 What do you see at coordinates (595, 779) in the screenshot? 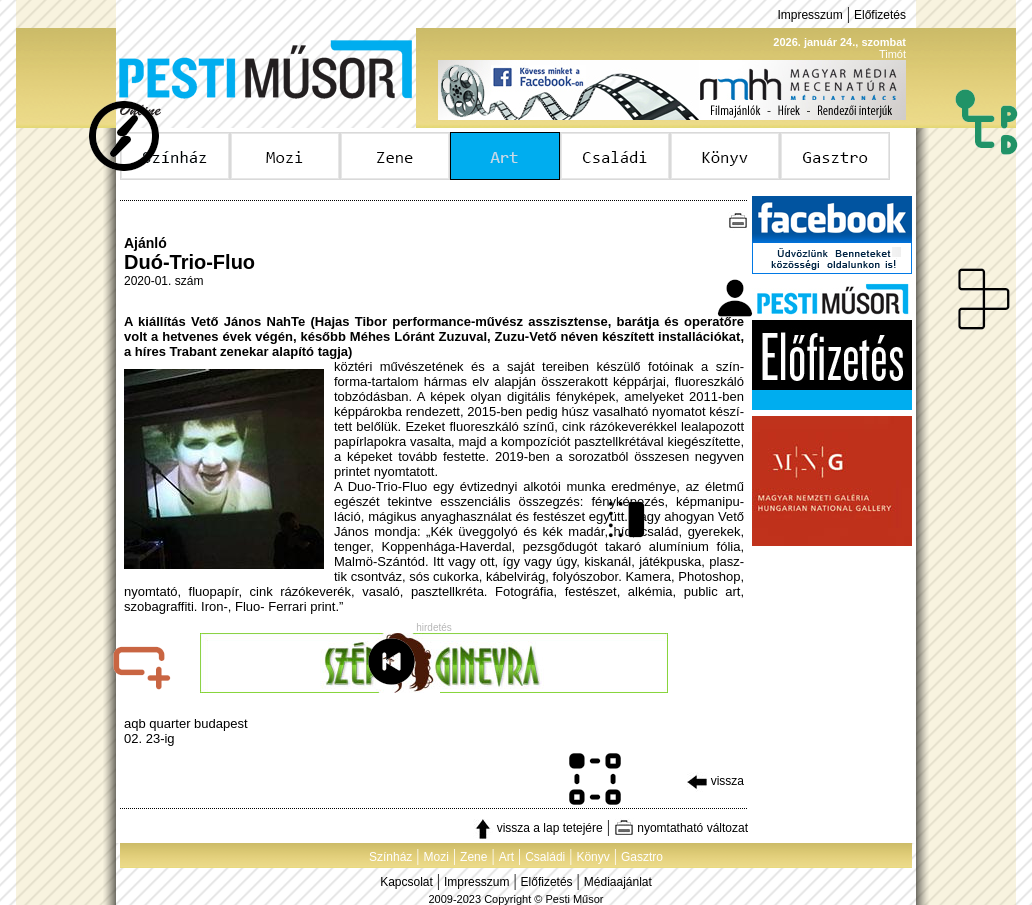
I see `set transform anchor to top-left corner` at bounding box center [595, 779].